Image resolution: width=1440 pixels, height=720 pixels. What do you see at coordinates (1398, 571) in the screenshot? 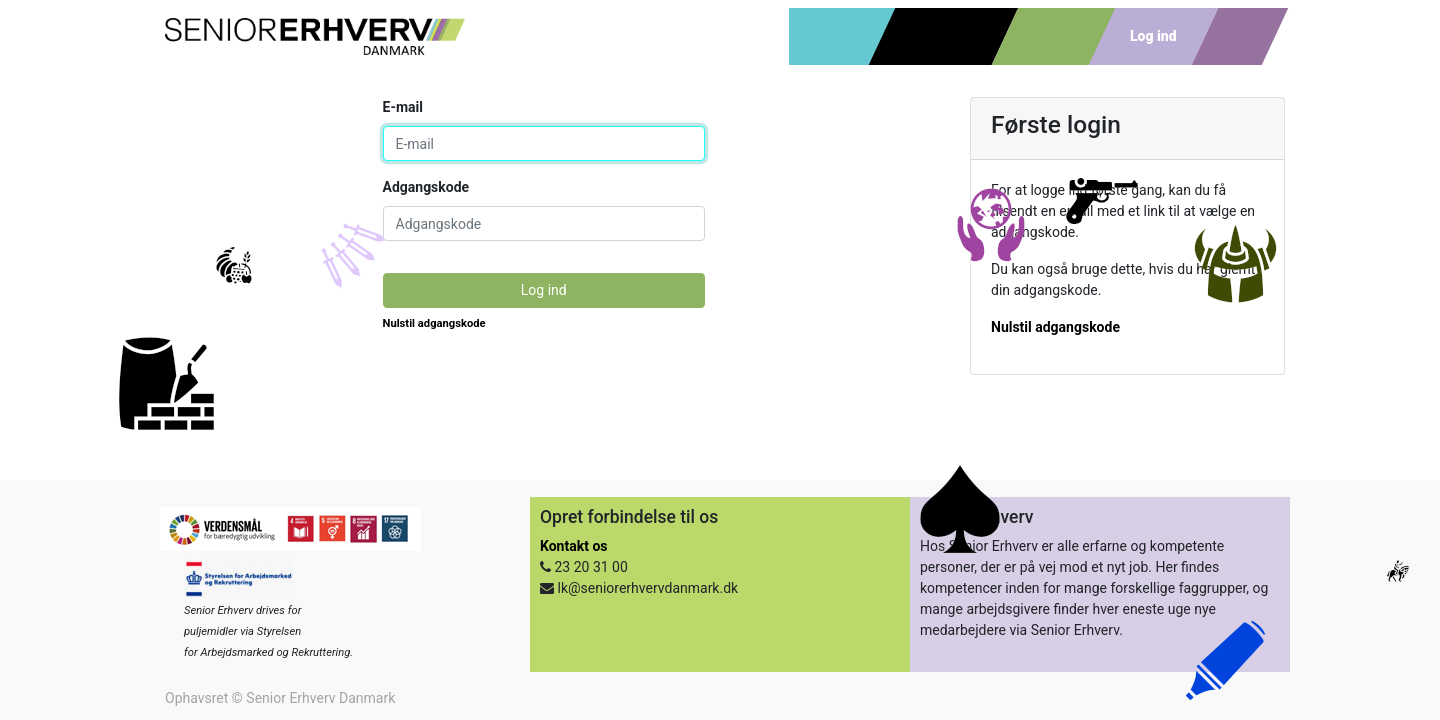
I see `select cavalry unit type` at bounding box center [1398, 571].